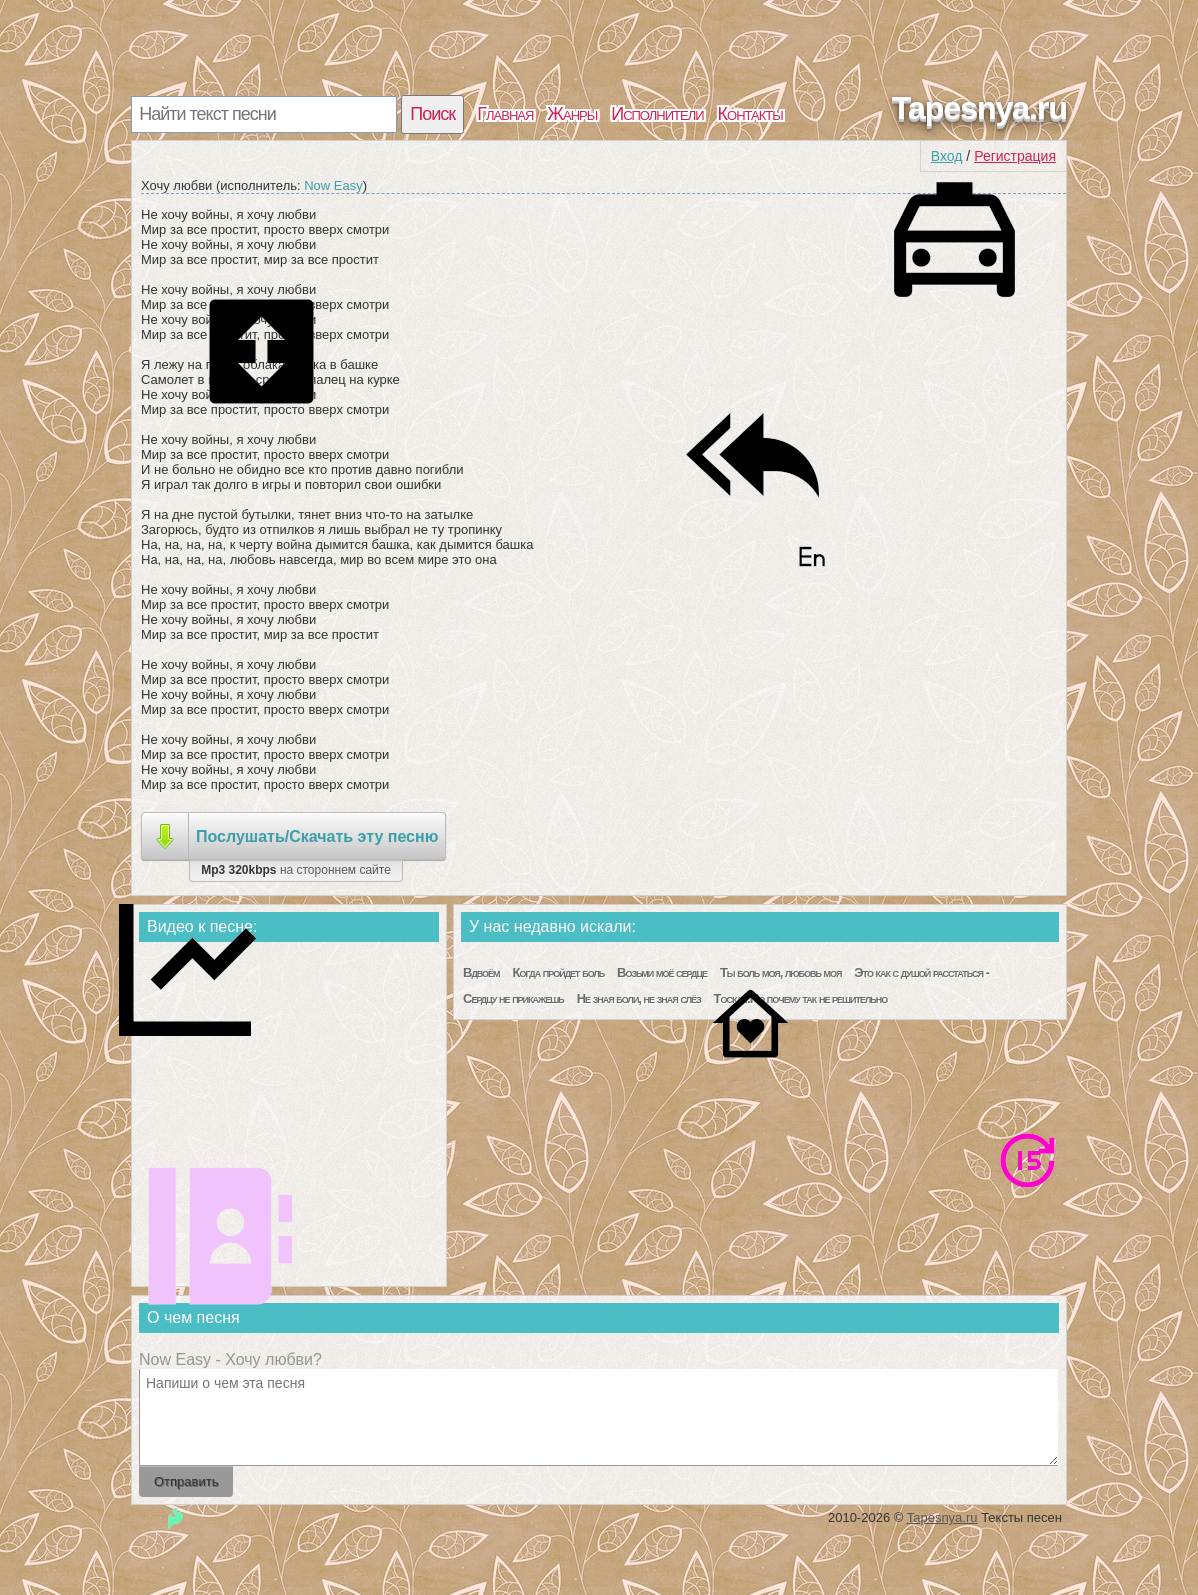  I want to click on switch to english language input, so click(811, 556).